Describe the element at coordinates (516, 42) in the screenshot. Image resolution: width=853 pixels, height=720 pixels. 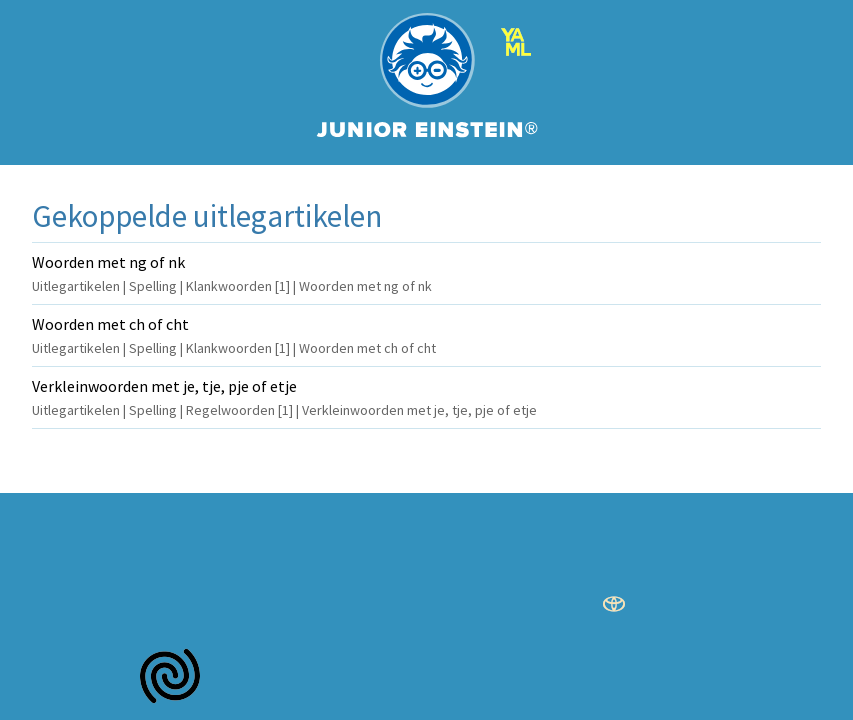
I see `indicates a YAML configuration file` at that location.